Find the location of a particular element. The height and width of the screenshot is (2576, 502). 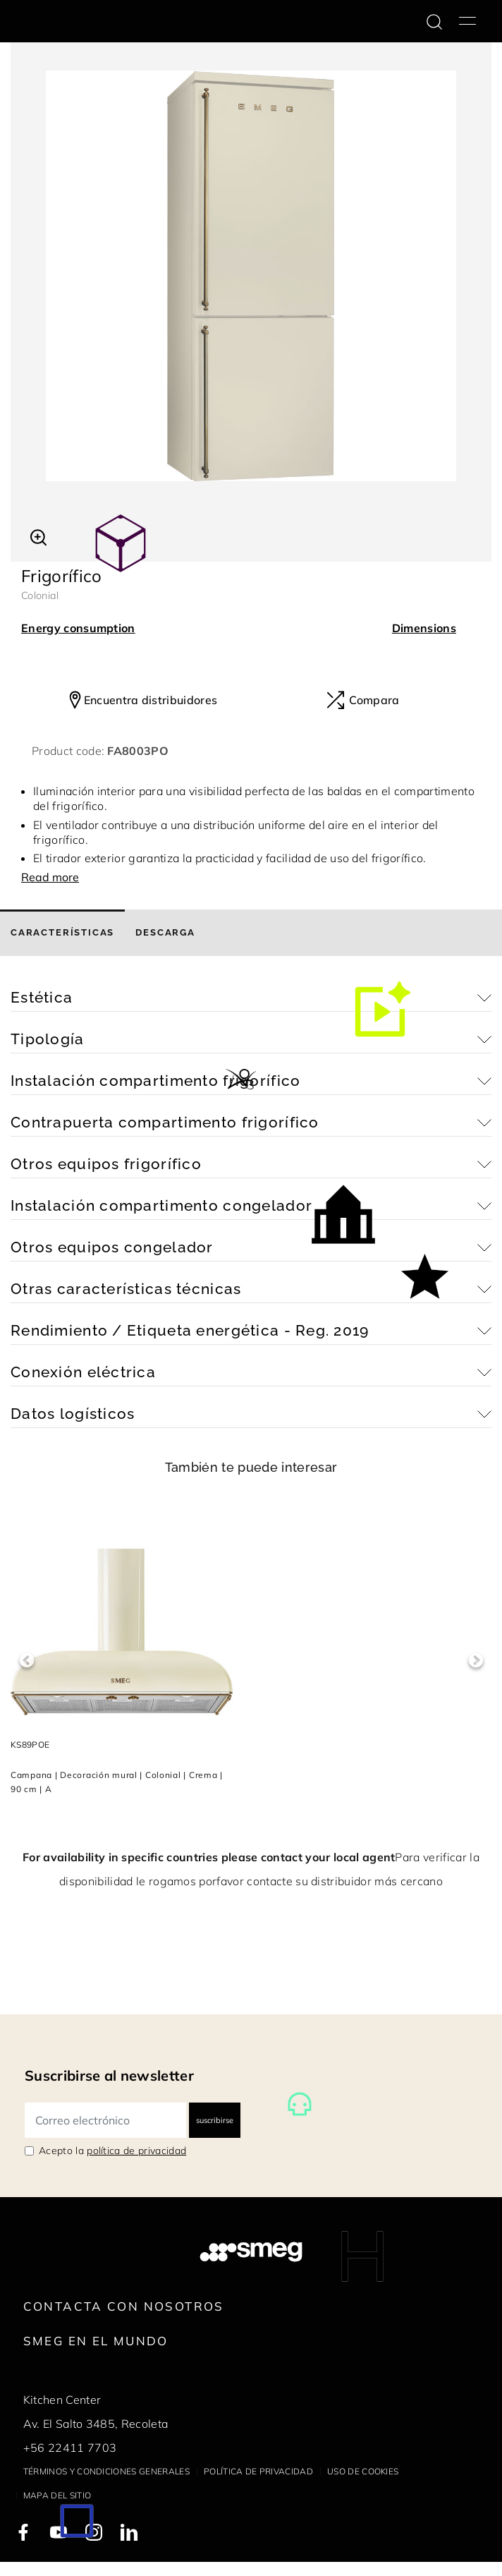

access AI-powered video tools is located at coordinates (380, 1012).